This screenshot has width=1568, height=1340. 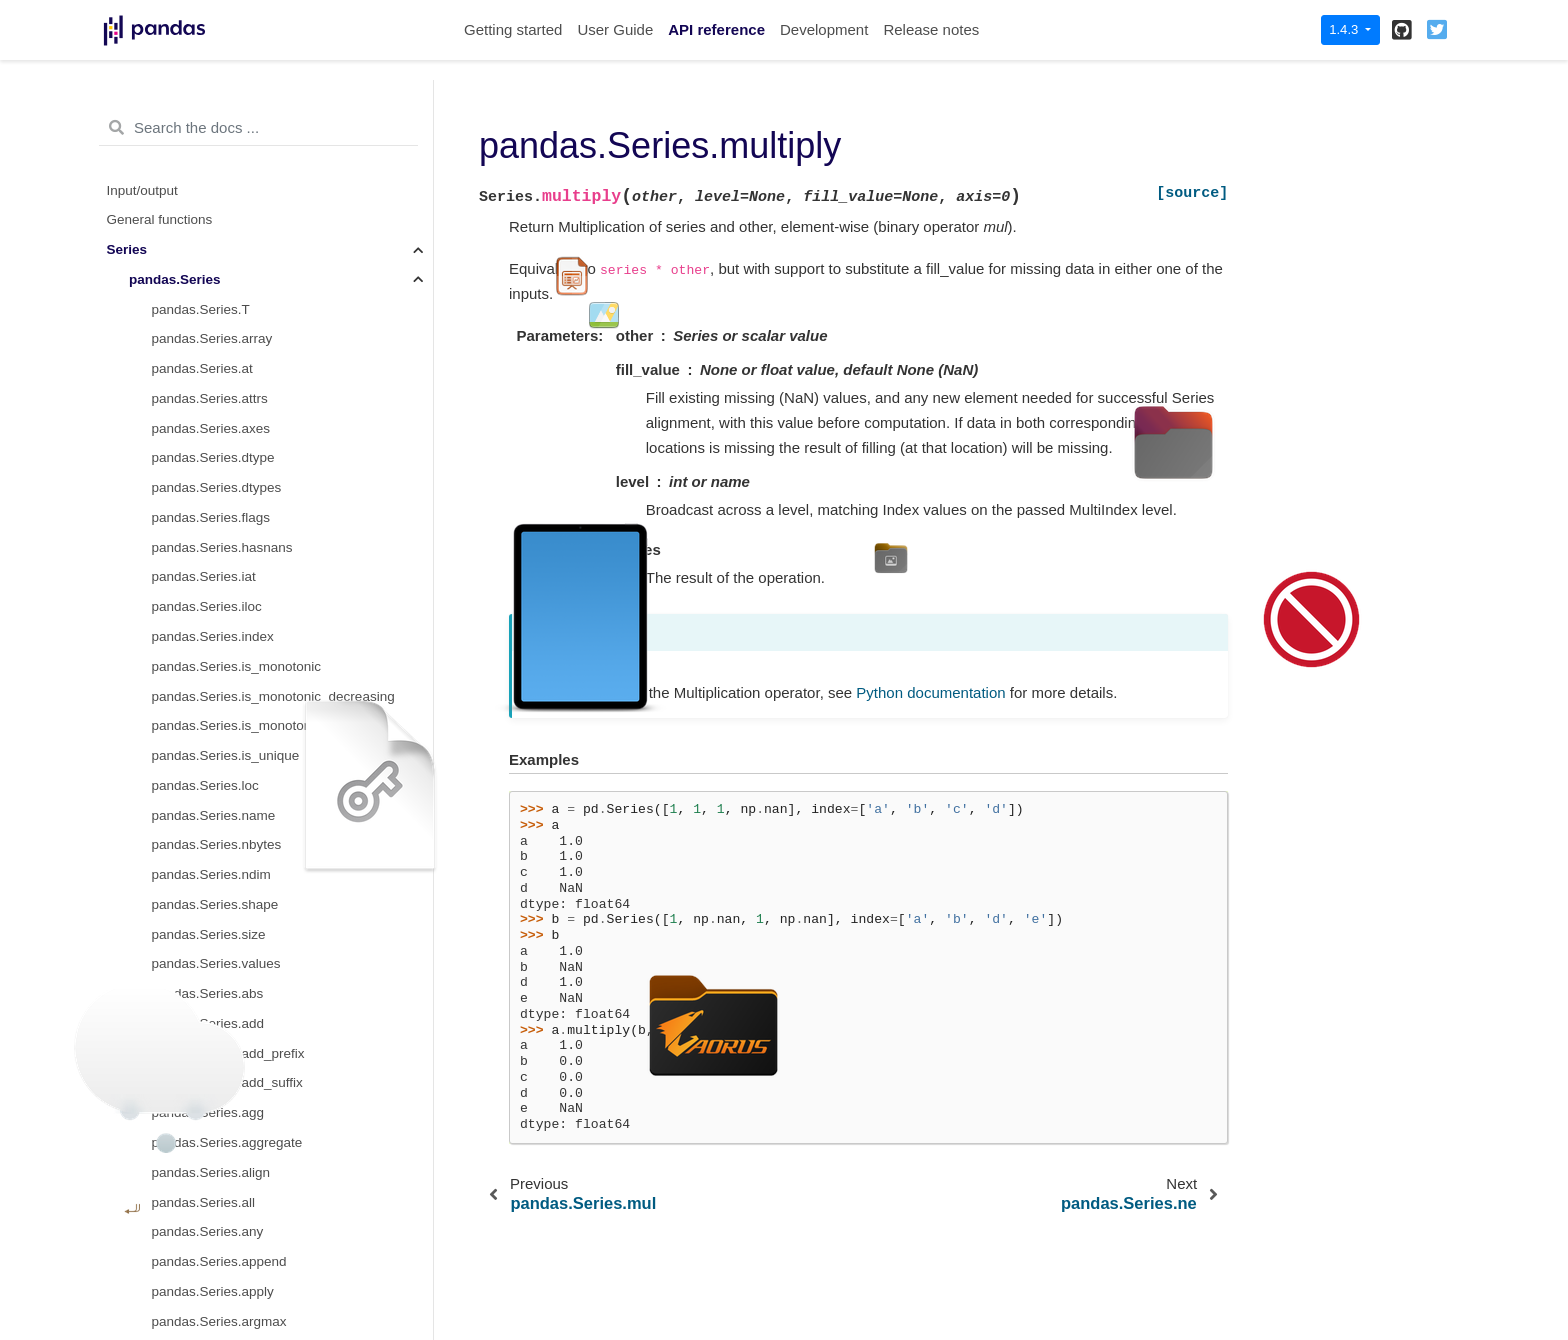 I want to click on iPad Air device icon, so click(x=580, y=618).